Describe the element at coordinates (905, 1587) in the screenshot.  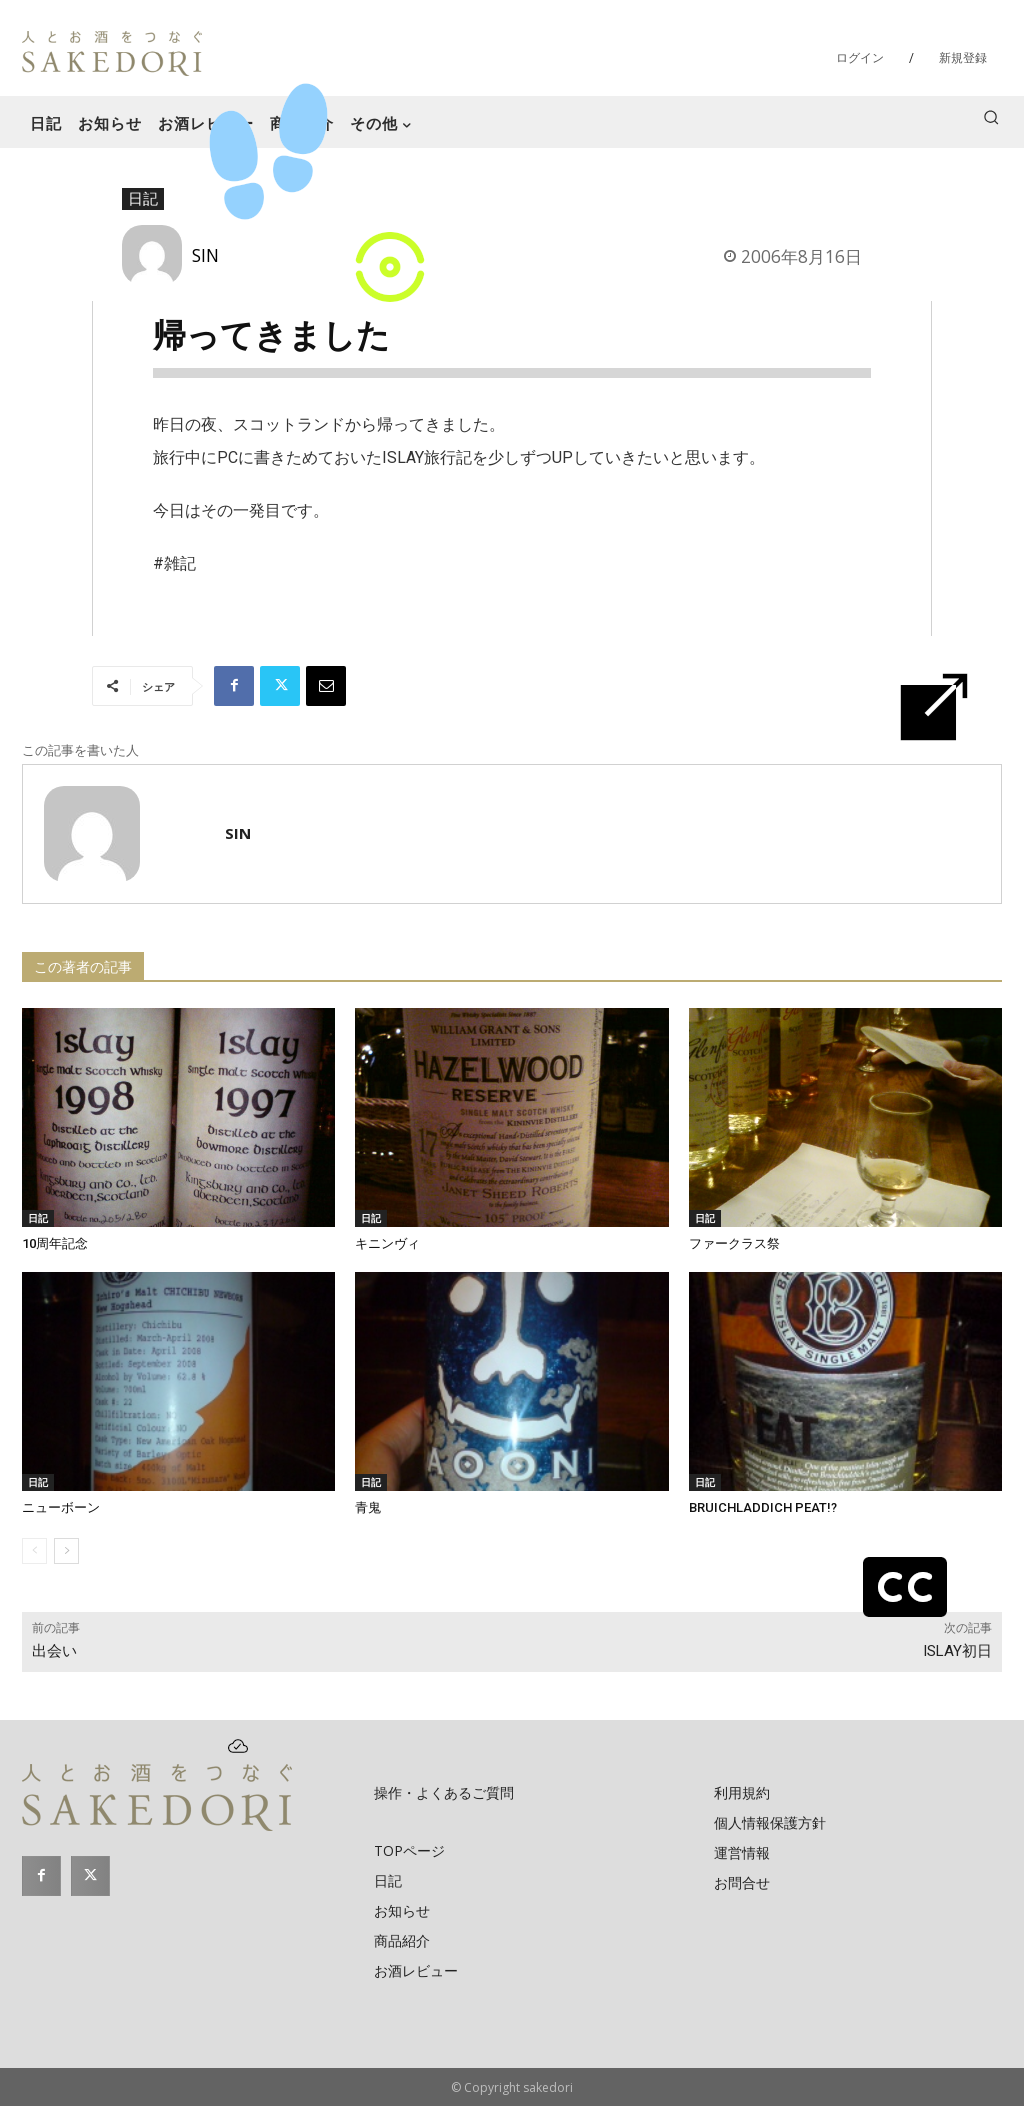
I see `enable closed captions for video content` at that location.